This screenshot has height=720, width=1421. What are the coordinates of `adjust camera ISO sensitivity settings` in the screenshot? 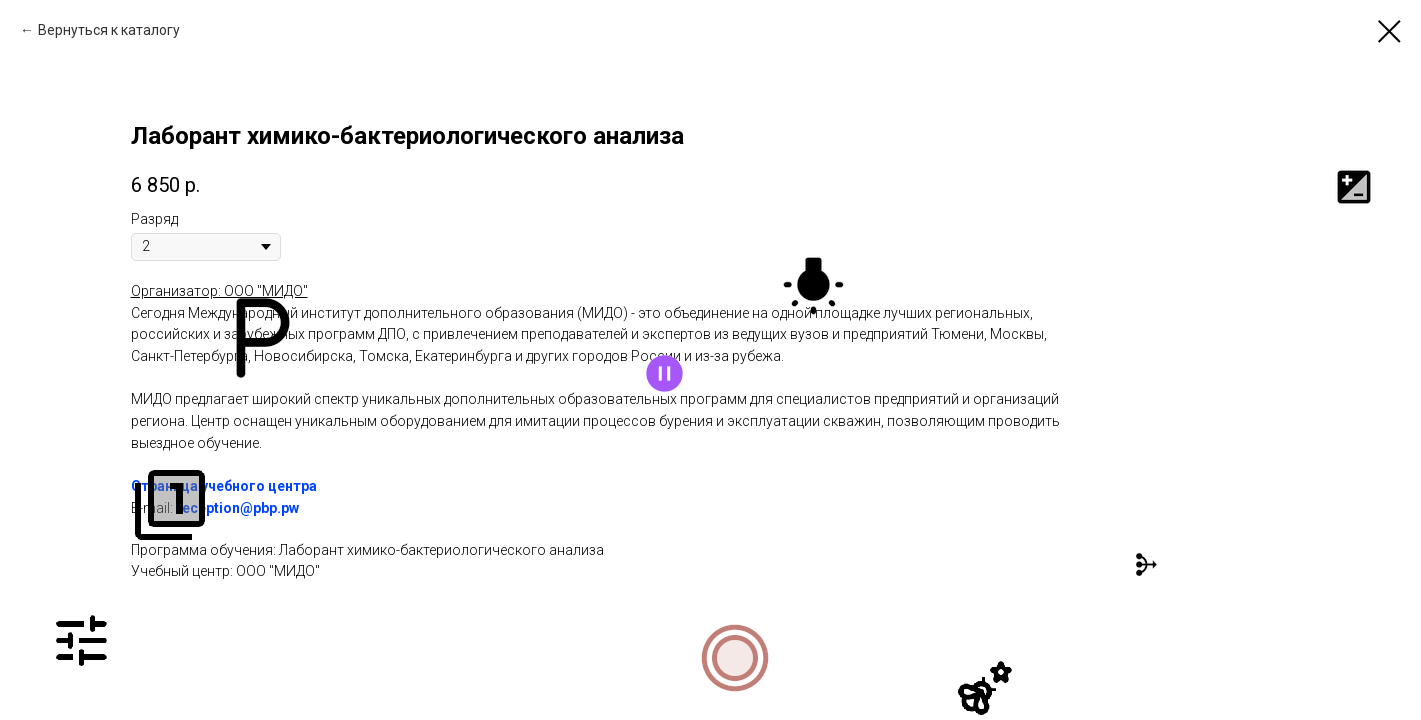 It's located at (1354, 187).